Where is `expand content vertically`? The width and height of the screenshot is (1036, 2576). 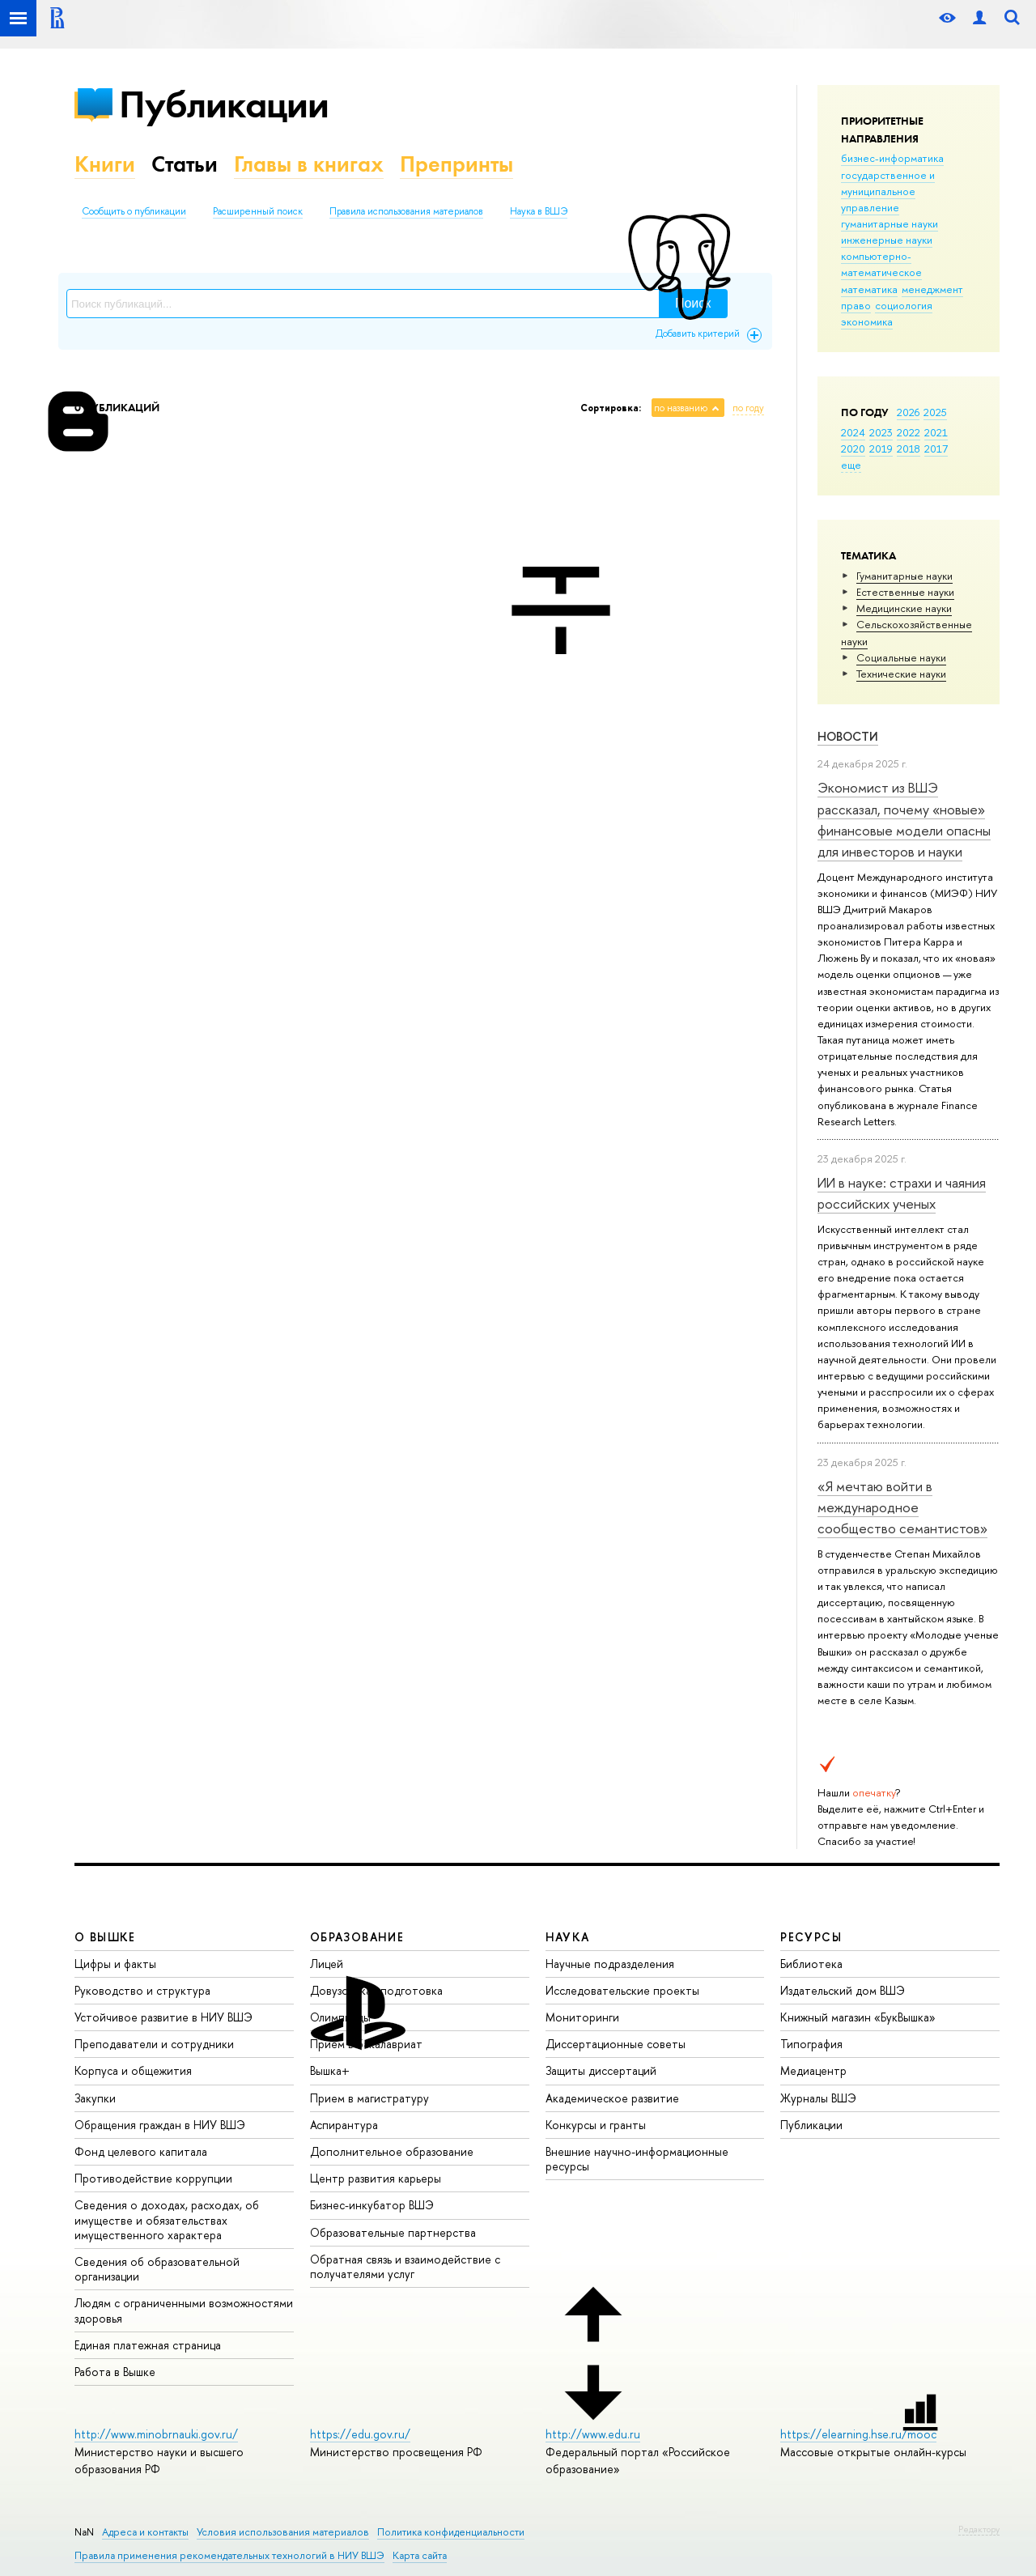
expand content vertically is located at coordinates (593, 2353).